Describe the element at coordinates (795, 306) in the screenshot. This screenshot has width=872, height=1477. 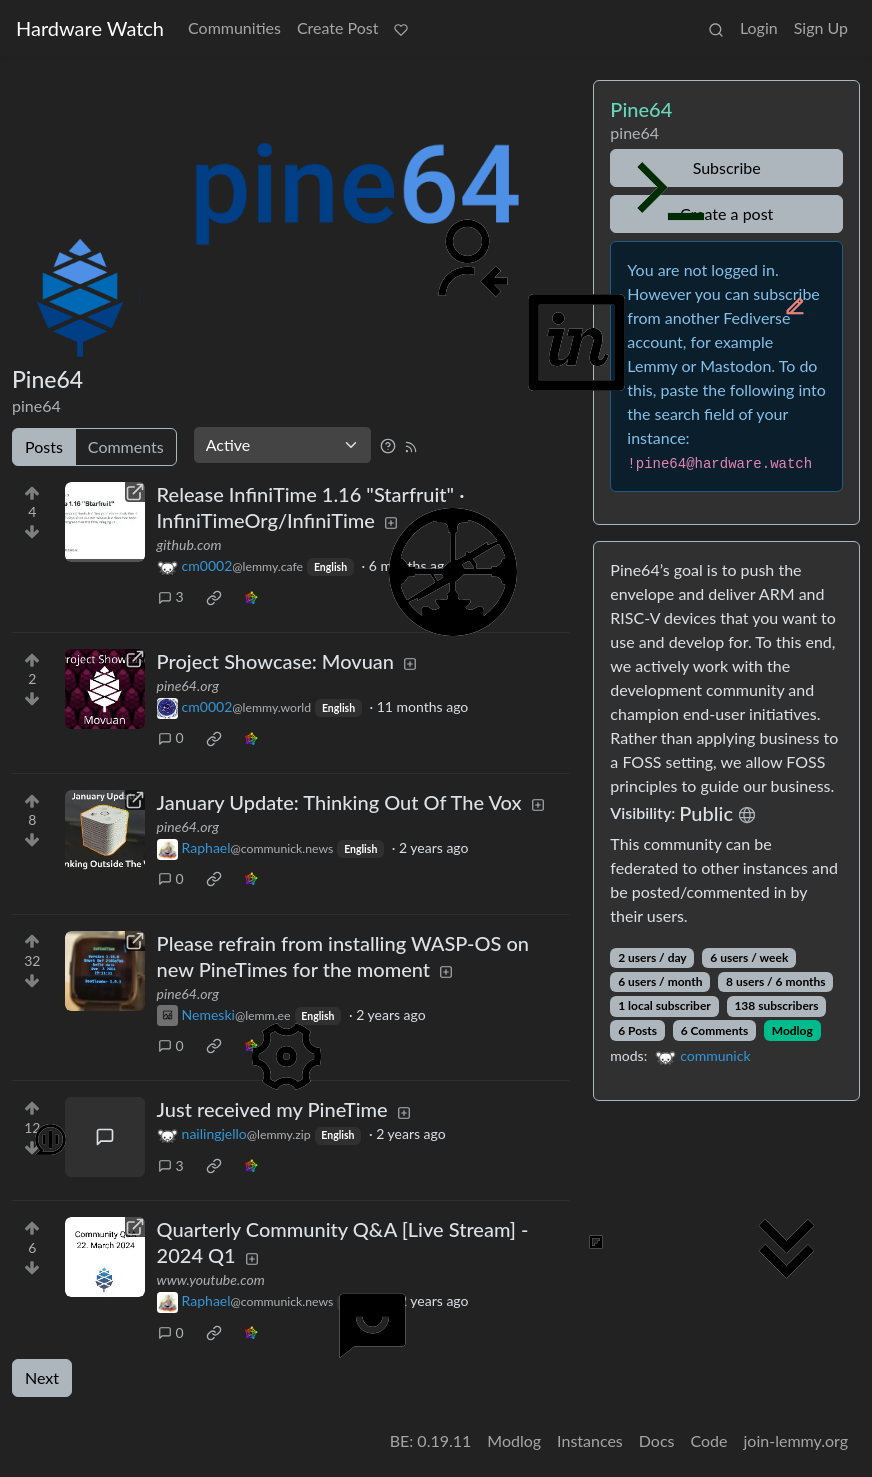
I see `edit content or text` at that location.